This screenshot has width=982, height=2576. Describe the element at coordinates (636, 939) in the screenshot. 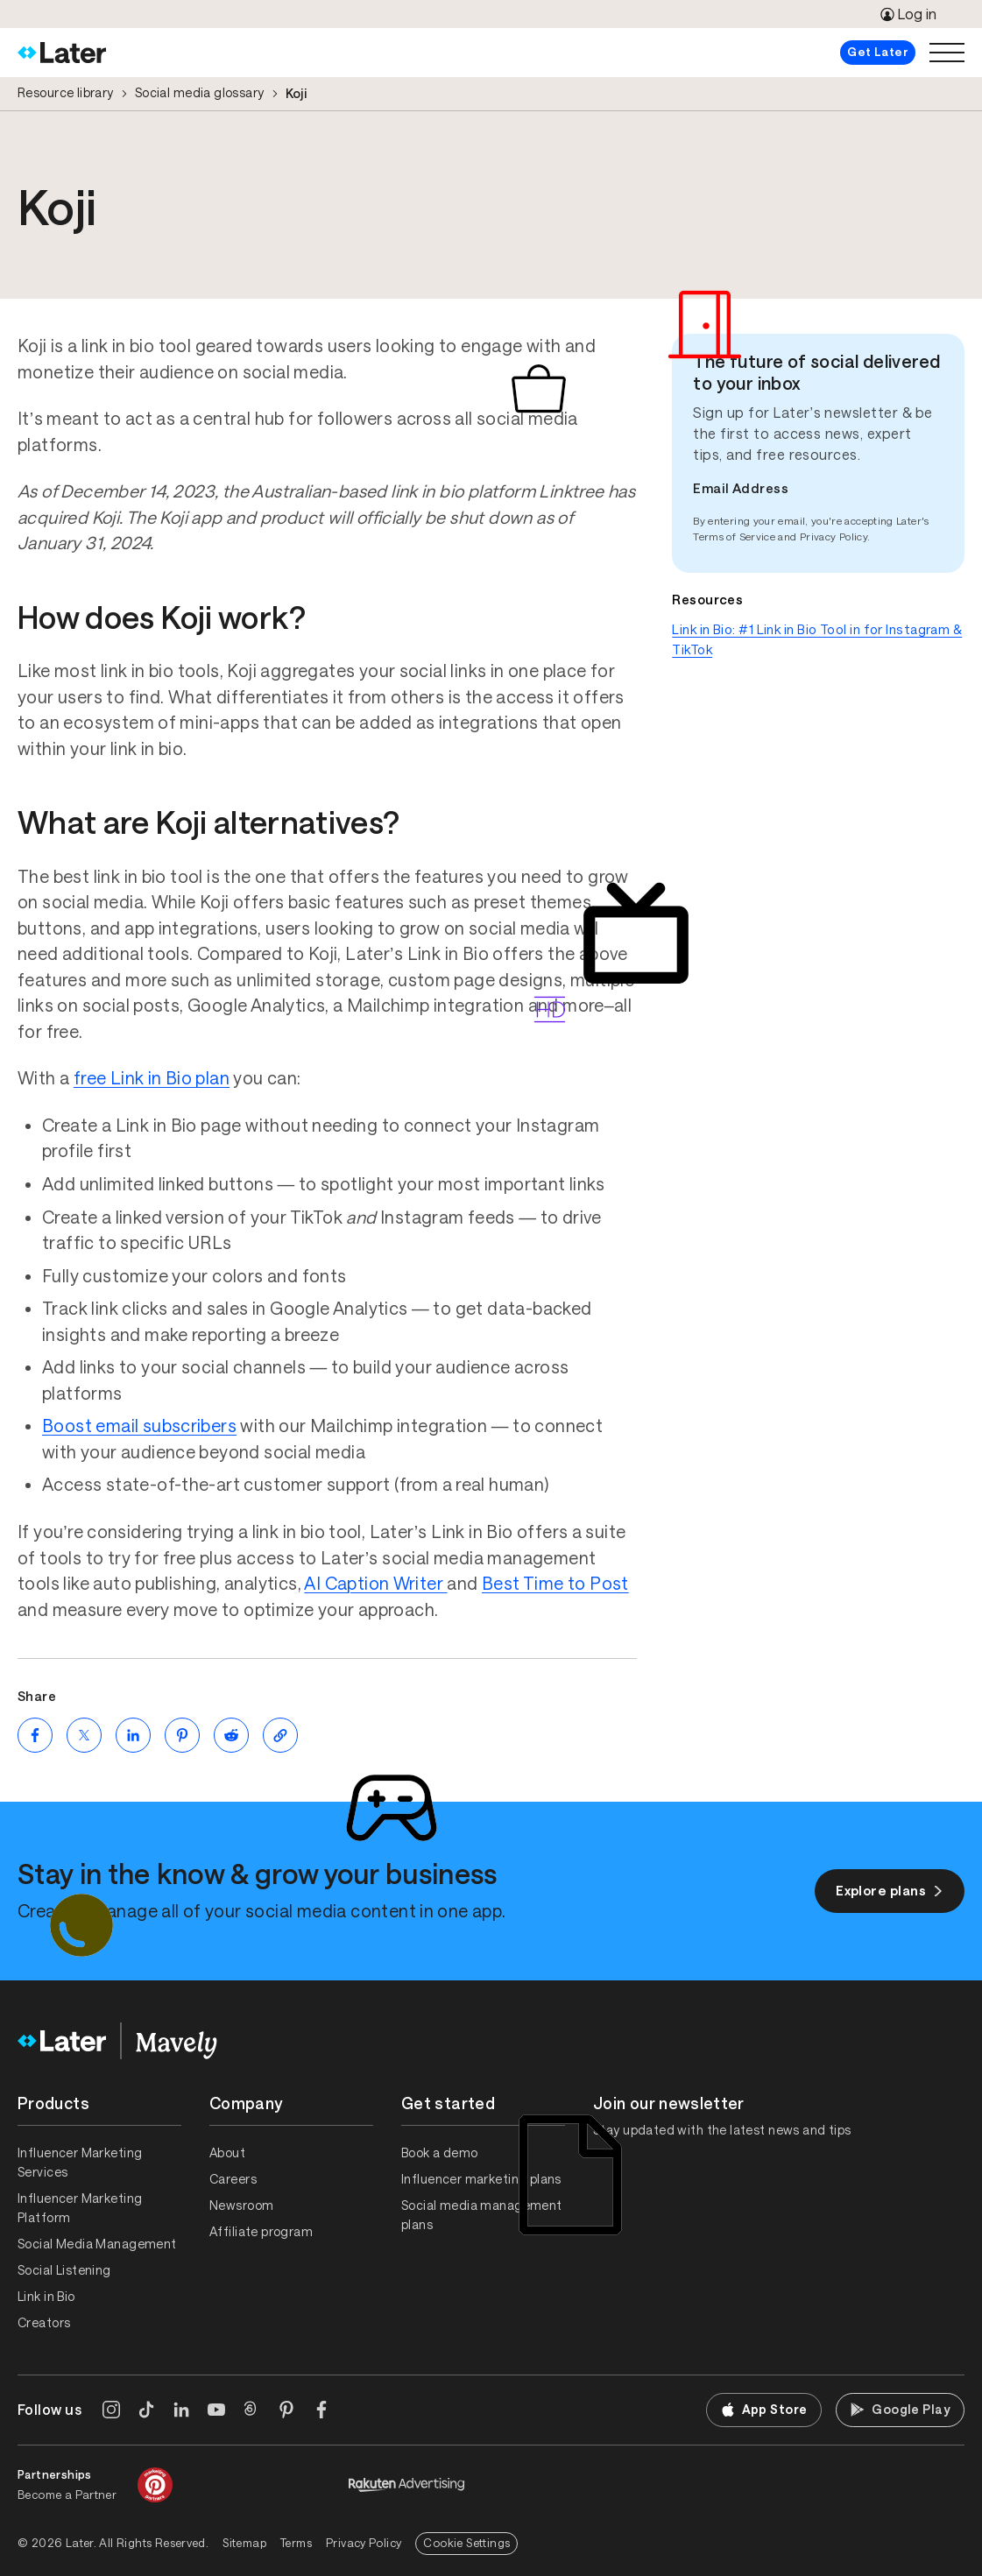

I see `access TV or video streaming features` at that location.